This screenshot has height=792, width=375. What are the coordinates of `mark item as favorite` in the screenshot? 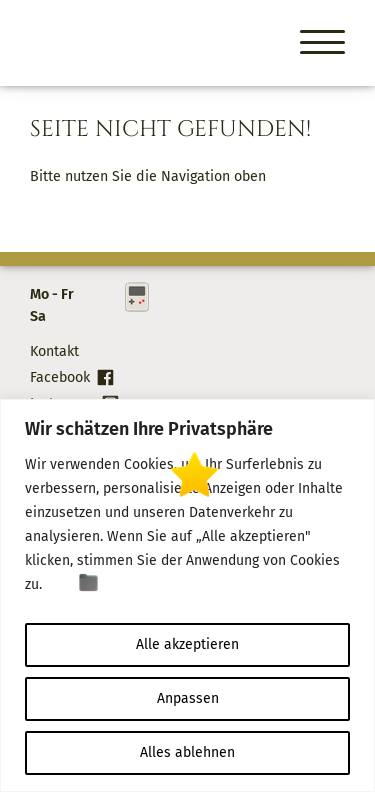 It's located at (194, 474).